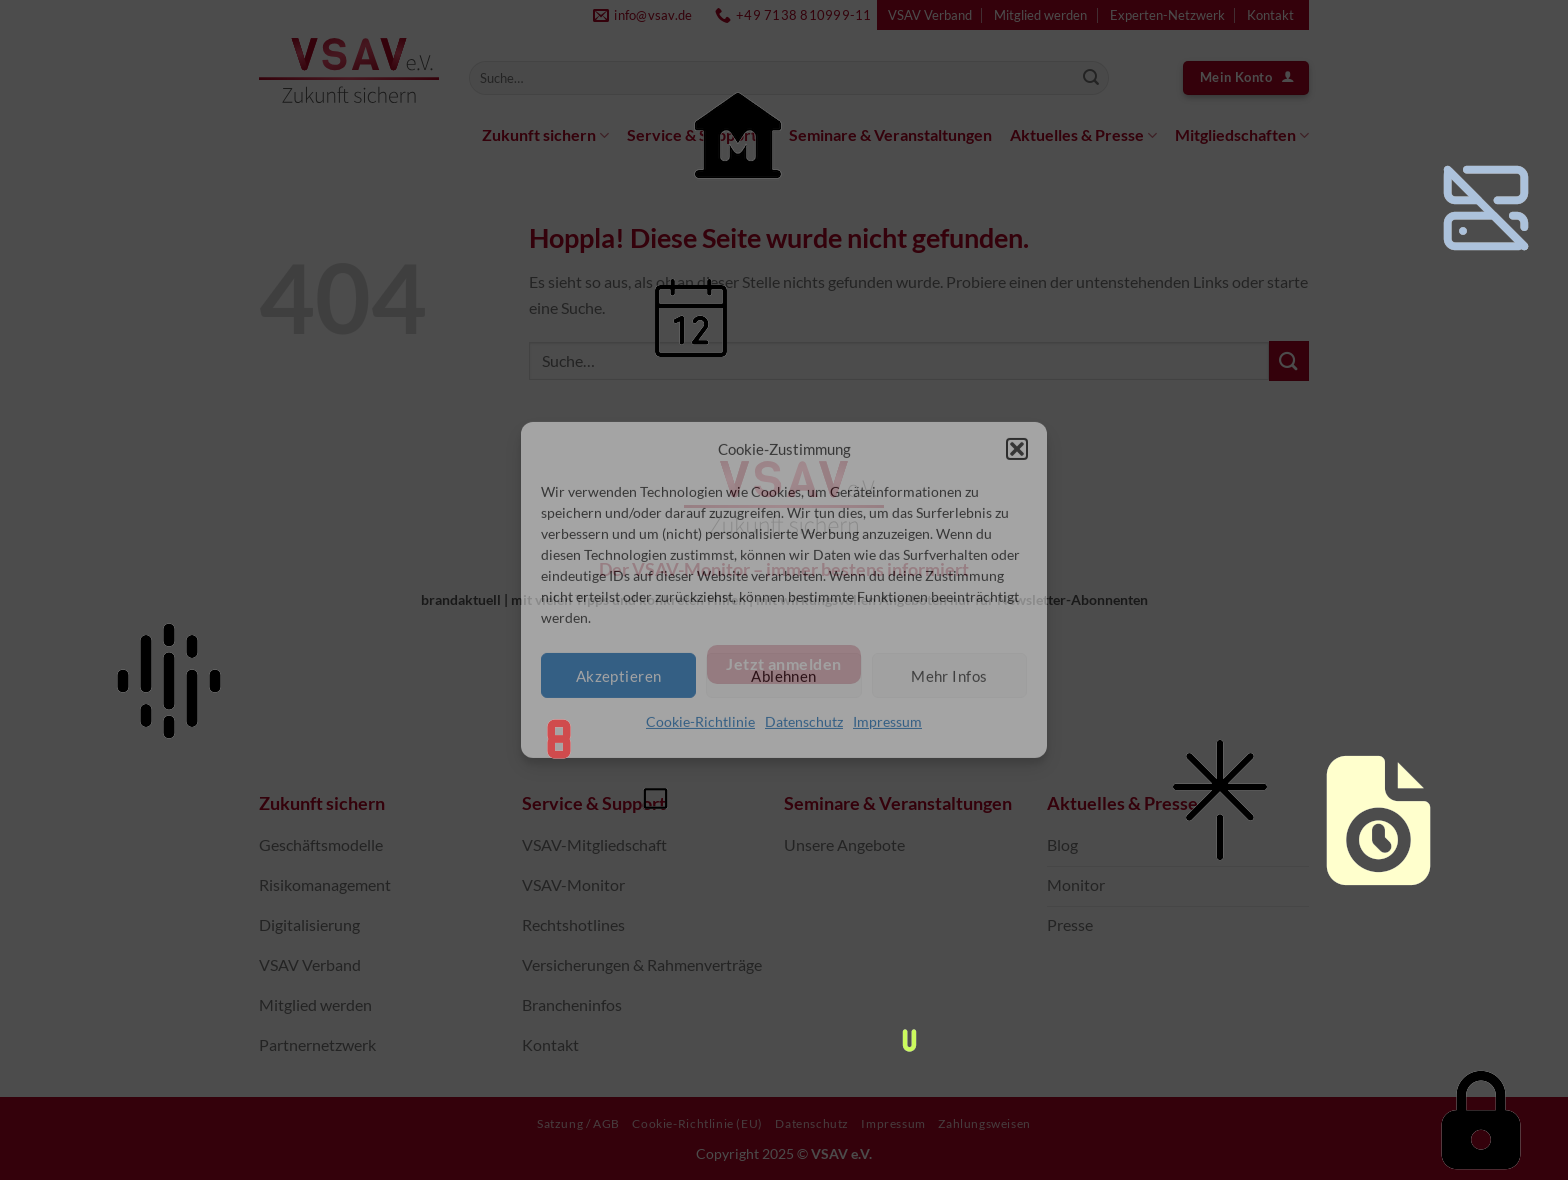 The image size is (1568, 1180). What do you see at coordinates (1481, 1120) in the screenshot?
I see `indicates a locked or secured item` at bounding box center [1481, 1120].